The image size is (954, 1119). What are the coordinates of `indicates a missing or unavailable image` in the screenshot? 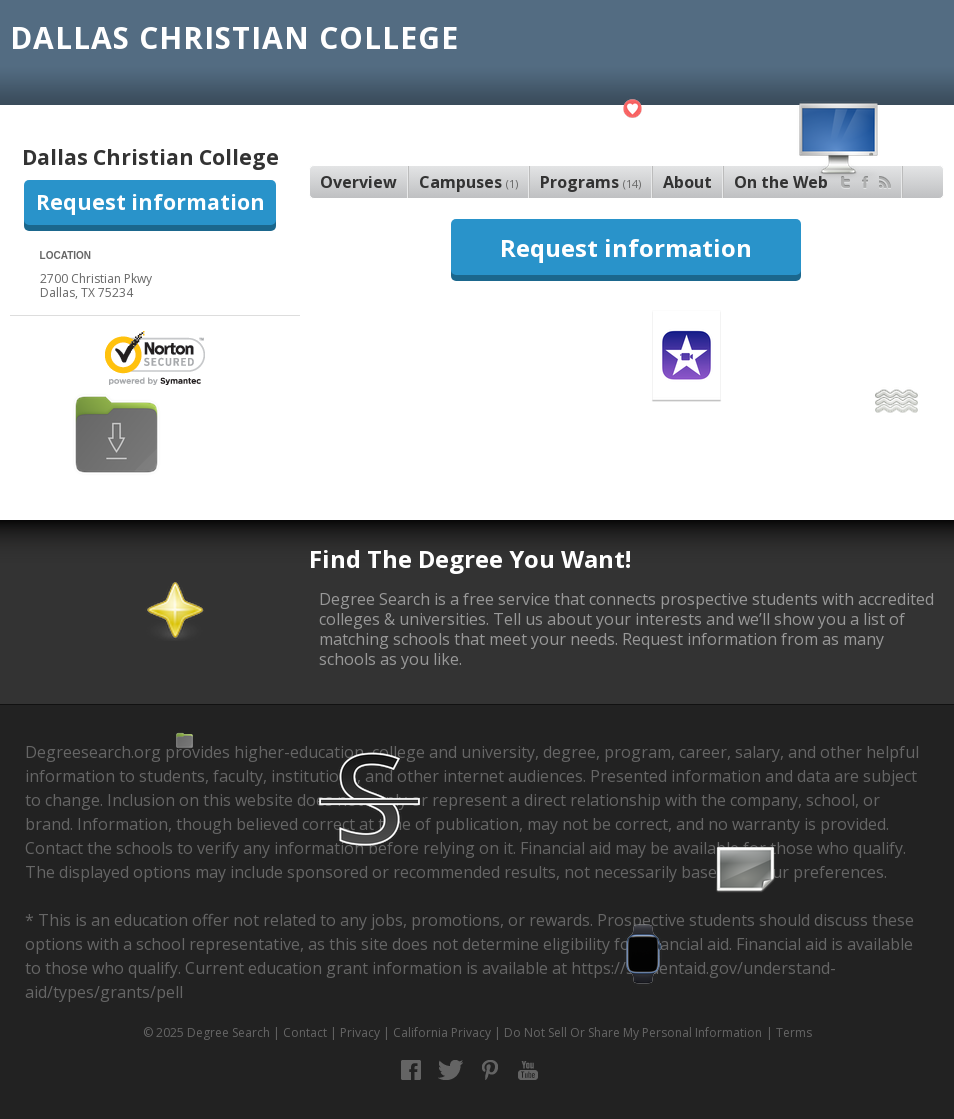 It's located at (745, 870).